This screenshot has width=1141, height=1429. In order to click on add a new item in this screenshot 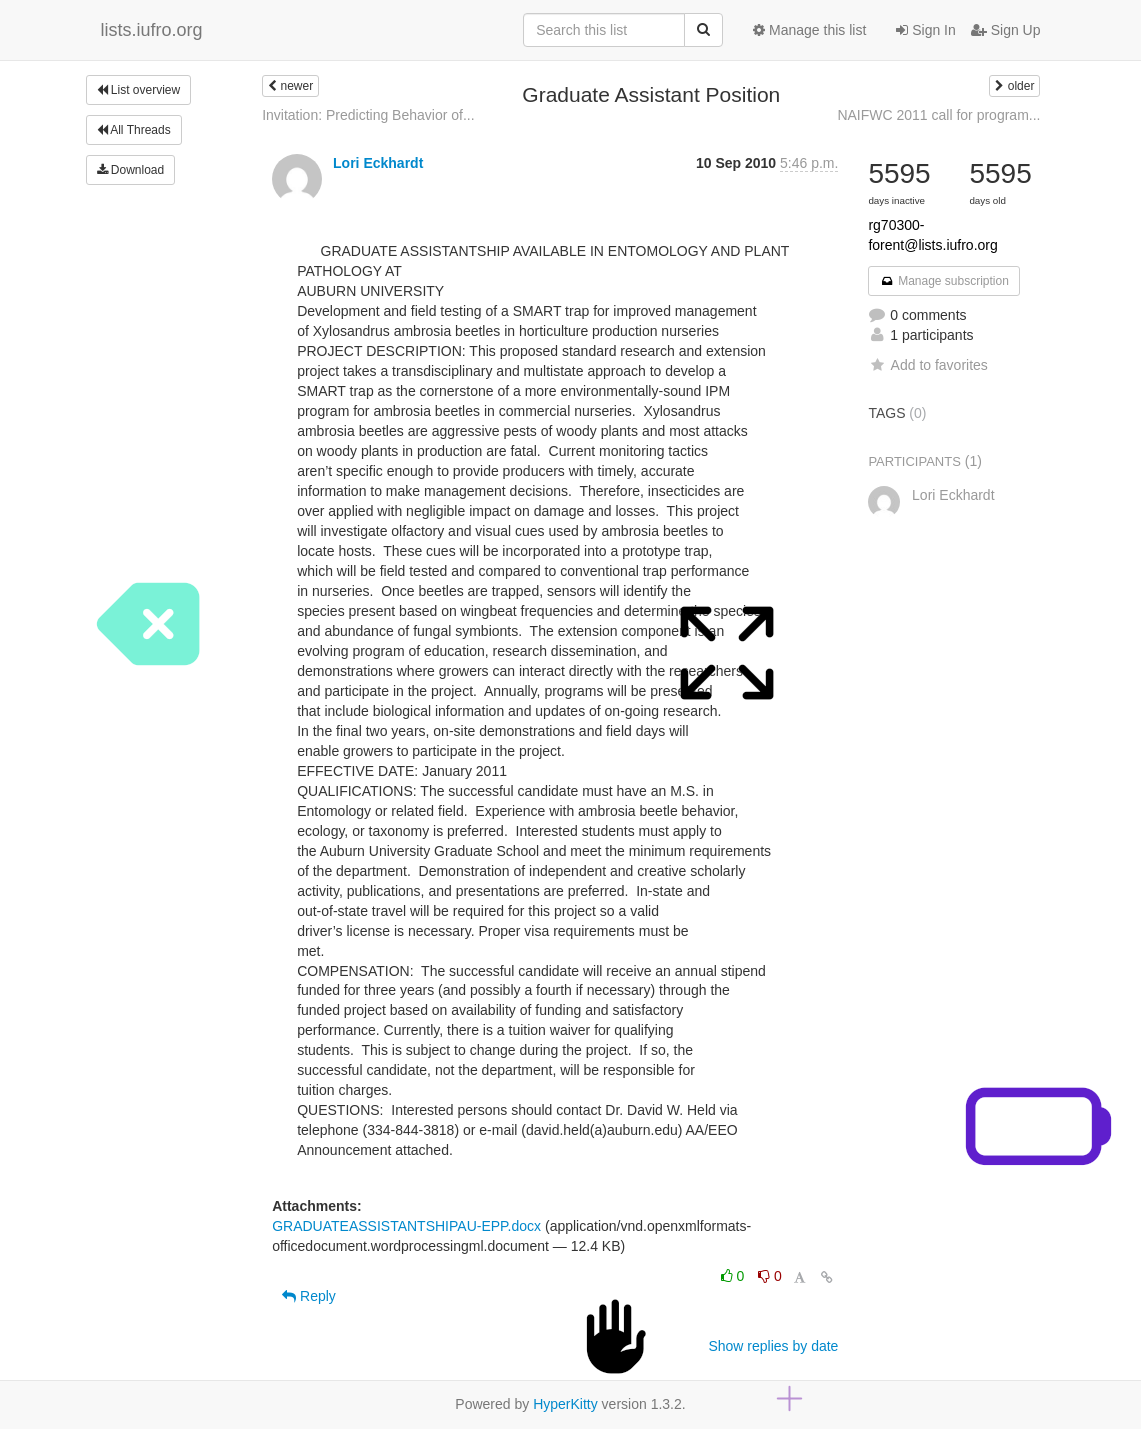, I will do `click(789, 1398)`.